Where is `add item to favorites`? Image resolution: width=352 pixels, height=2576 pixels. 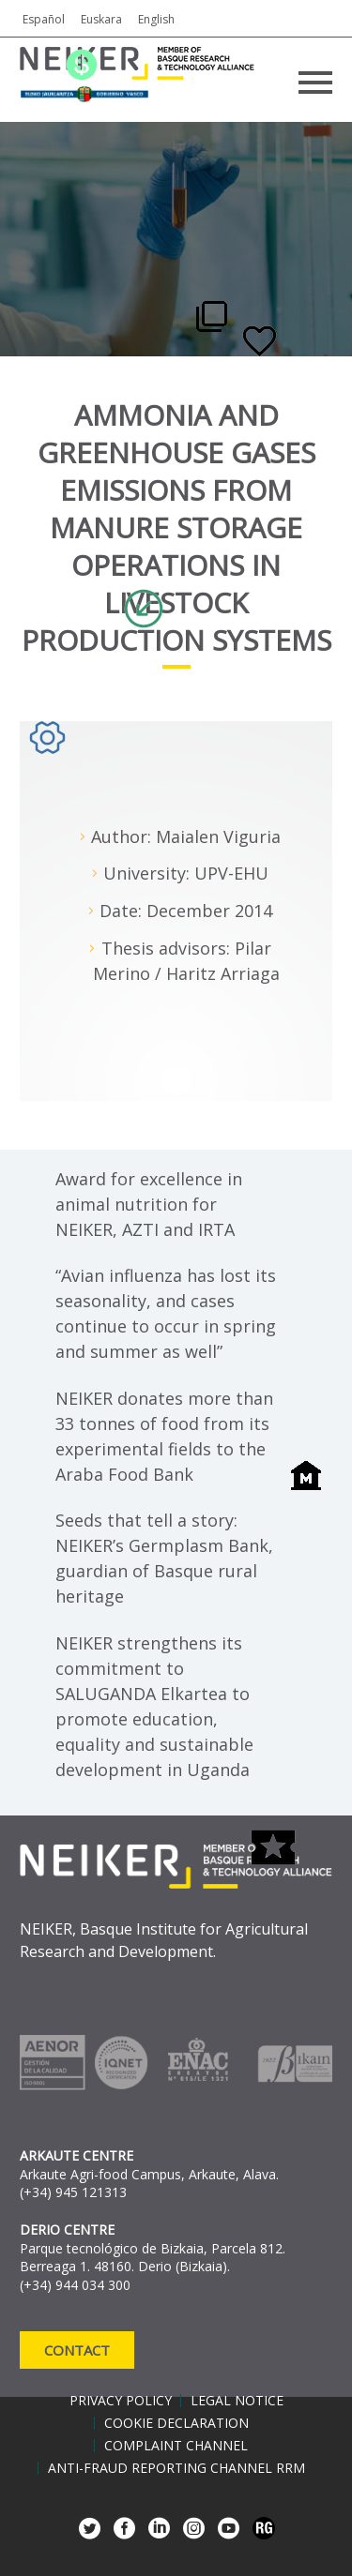 add item to favorites is located at coordinates (259, 340).